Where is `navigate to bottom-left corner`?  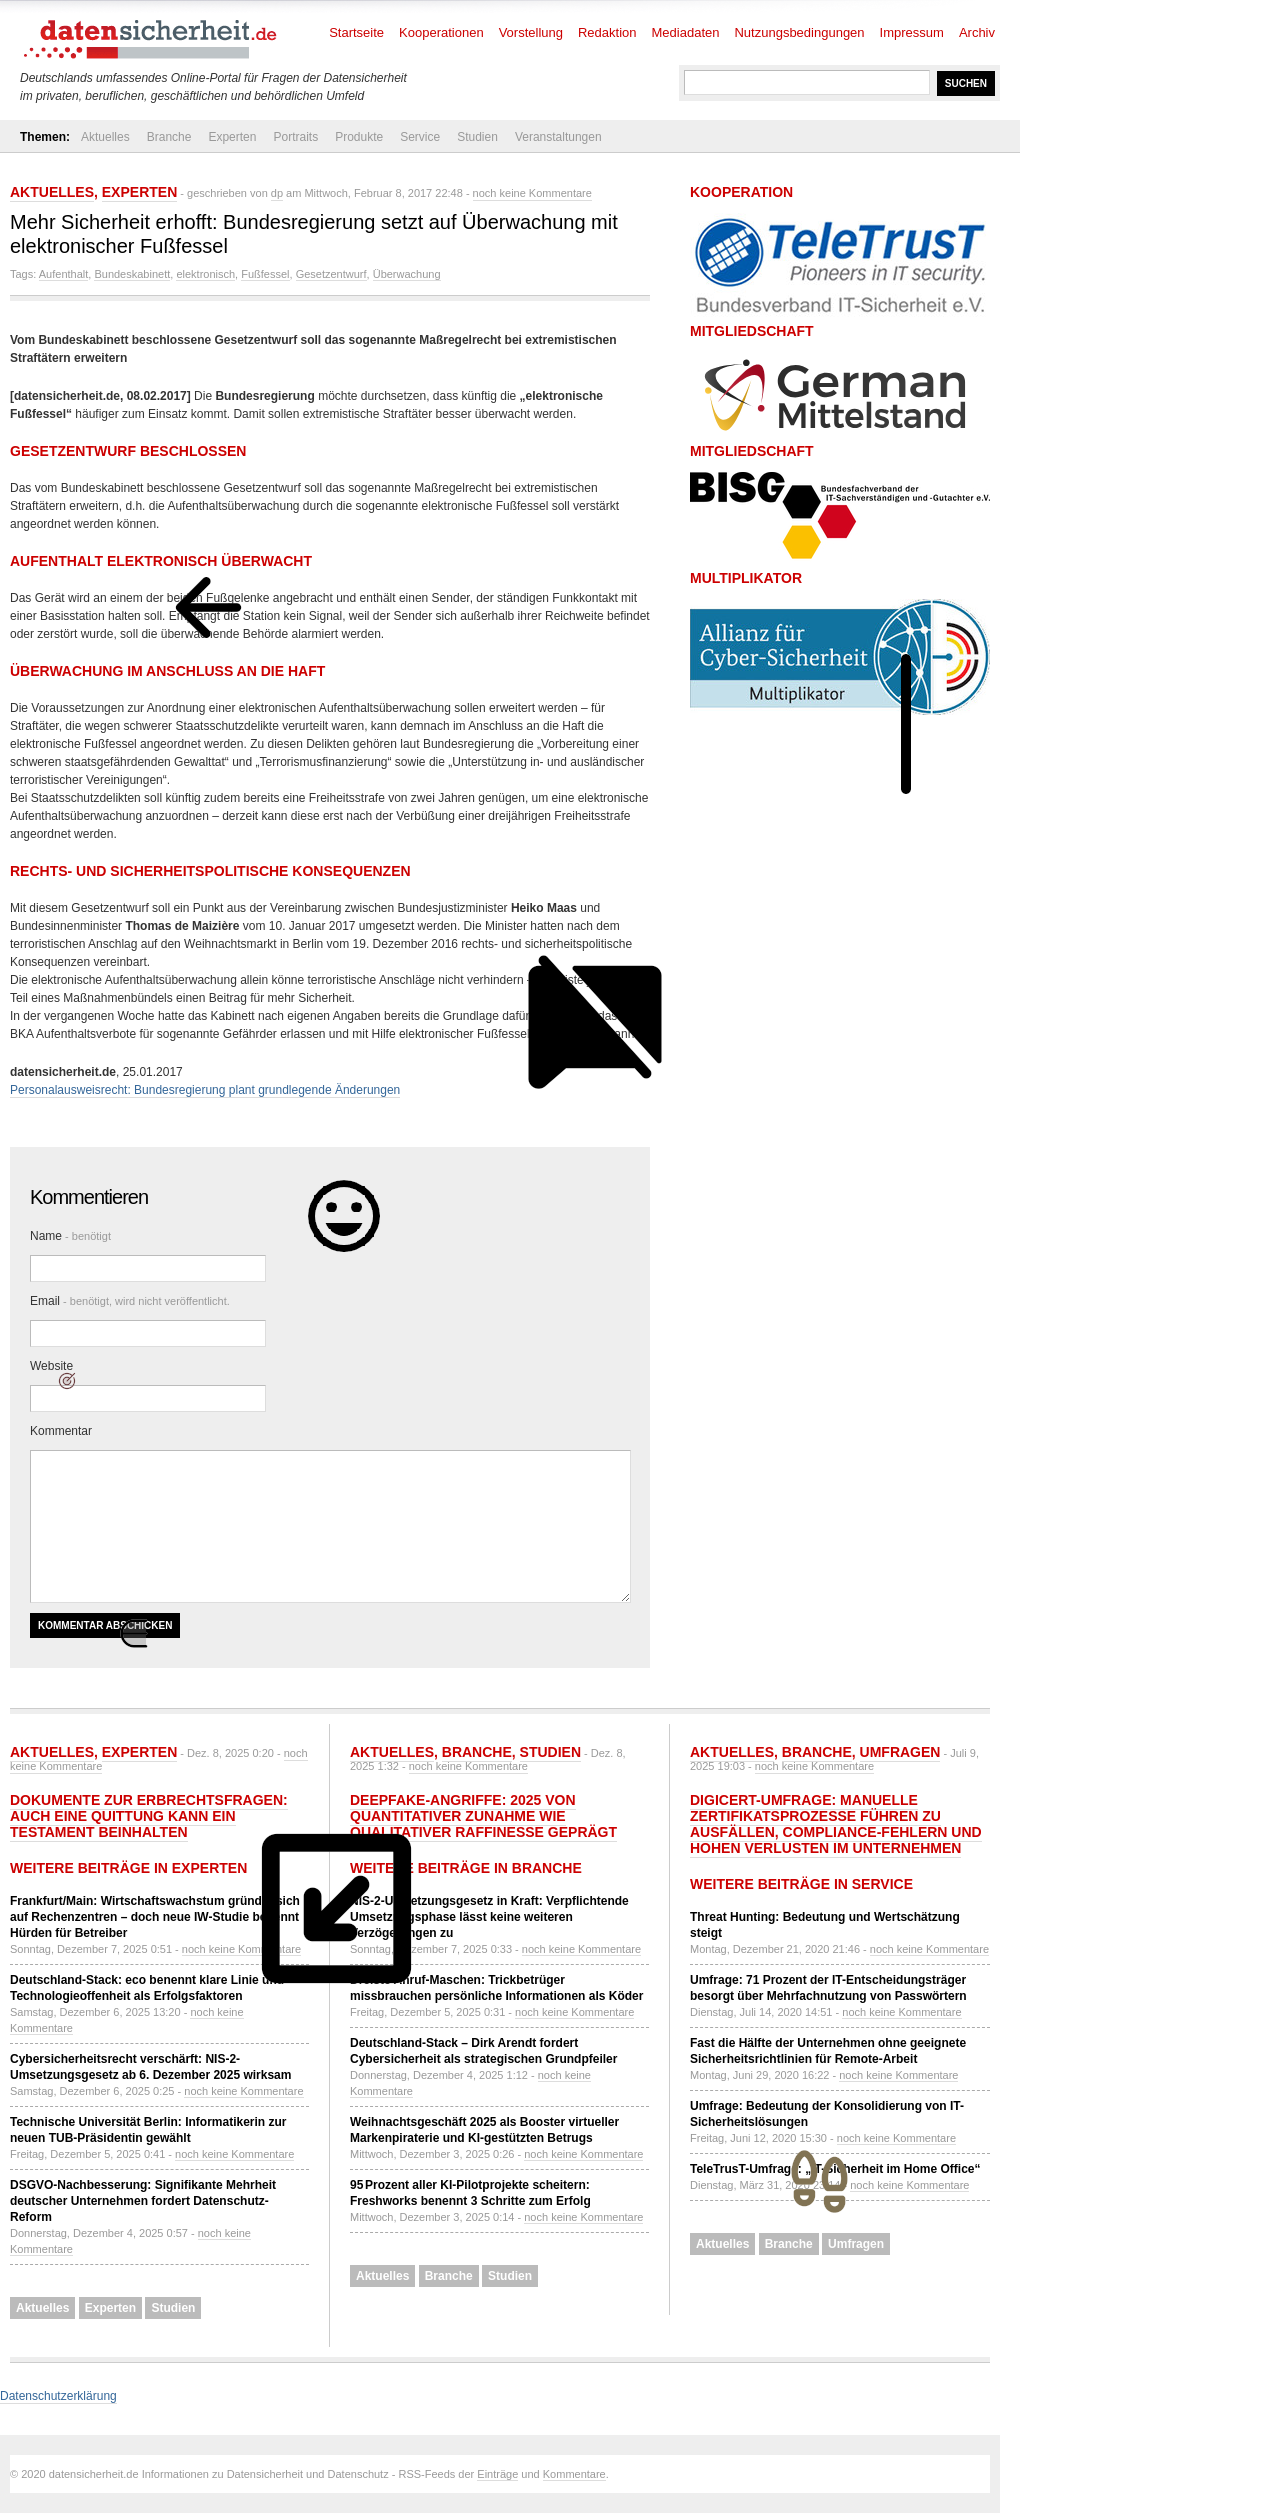
navigate to bottom-left corner is located at coordinates (336, 1908).